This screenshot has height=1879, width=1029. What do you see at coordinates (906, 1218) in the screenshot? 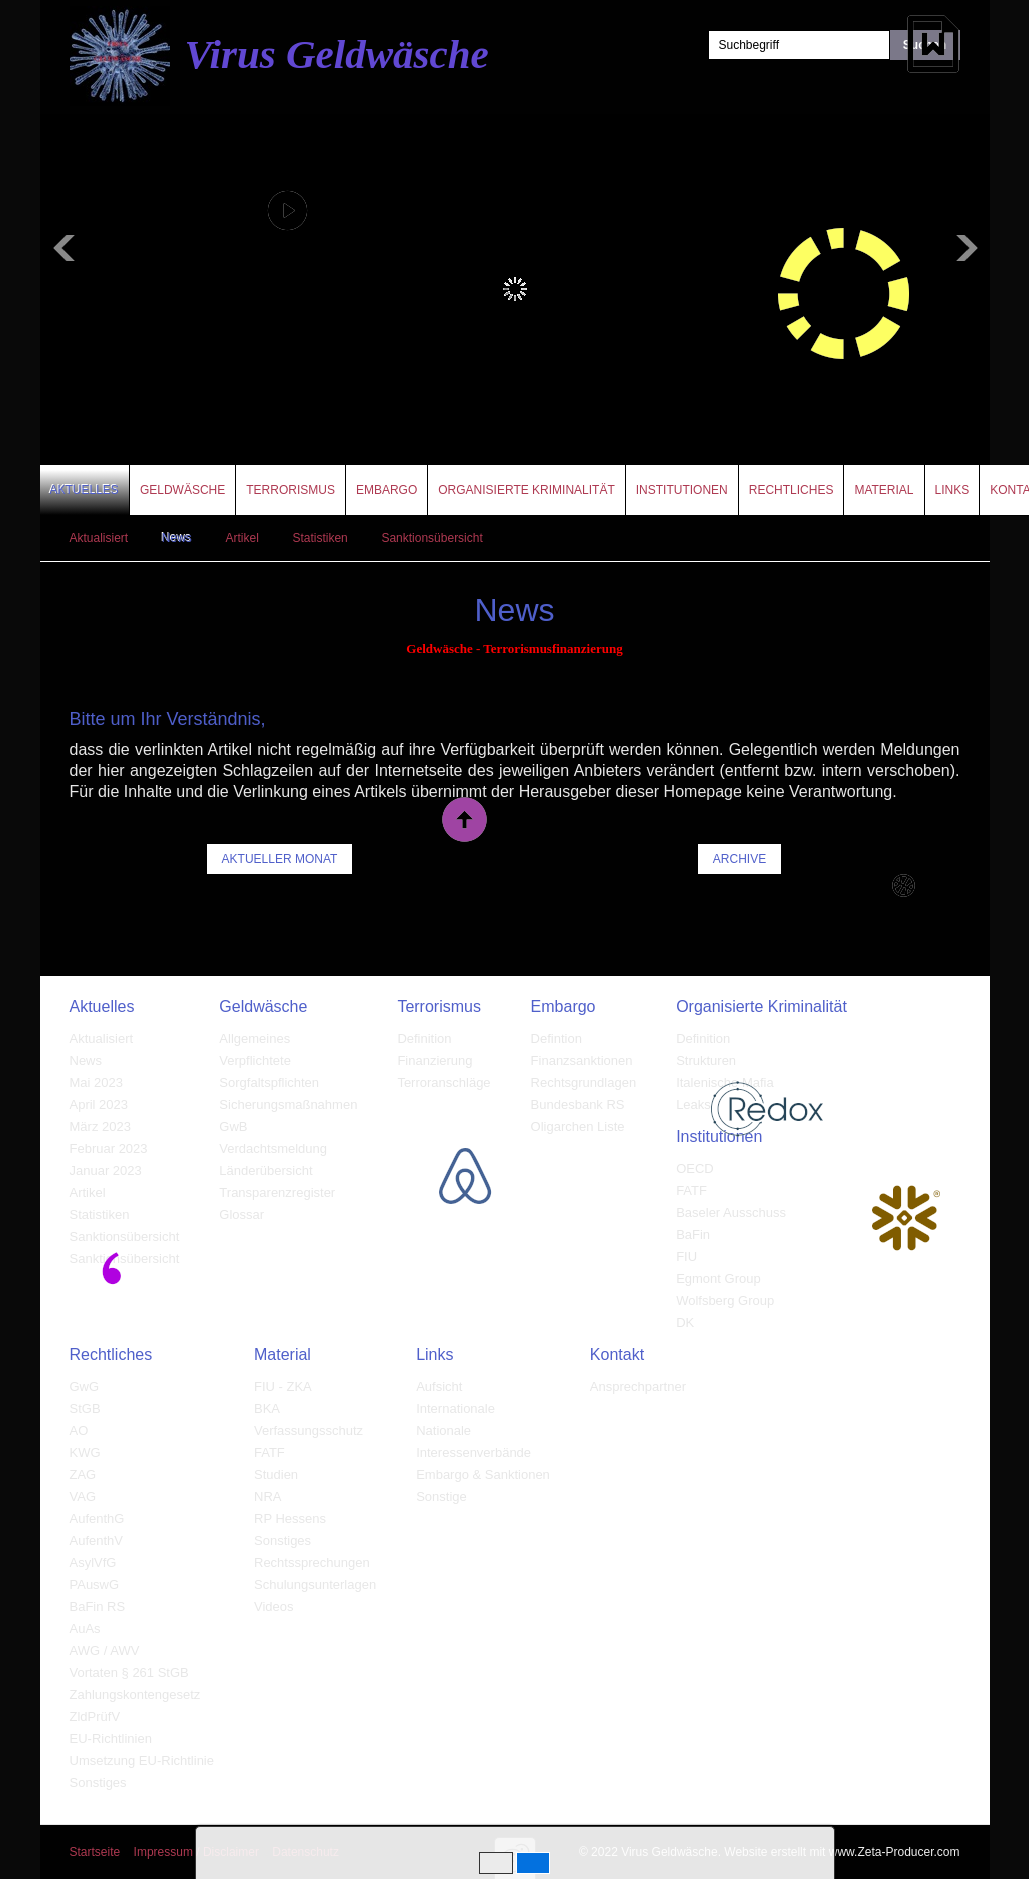
I see `snowflake data cloud platform logo` at bounding box center [906, 1218].